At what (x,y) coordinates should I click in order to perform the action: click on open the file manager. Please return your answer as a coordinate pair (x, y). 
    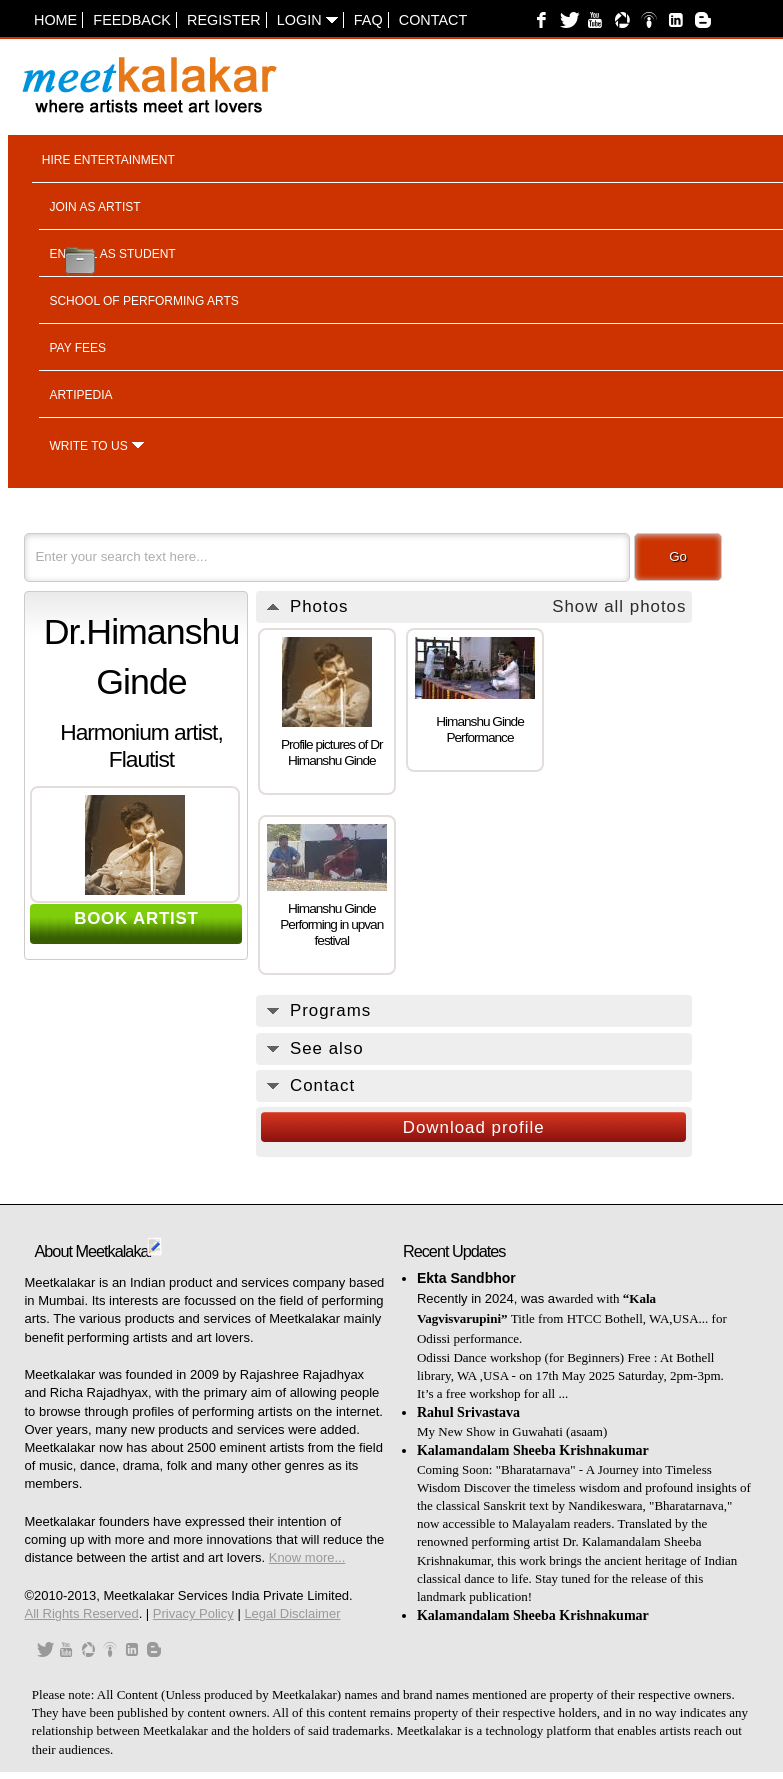
    Looking at the image, I should click on (80, 260).